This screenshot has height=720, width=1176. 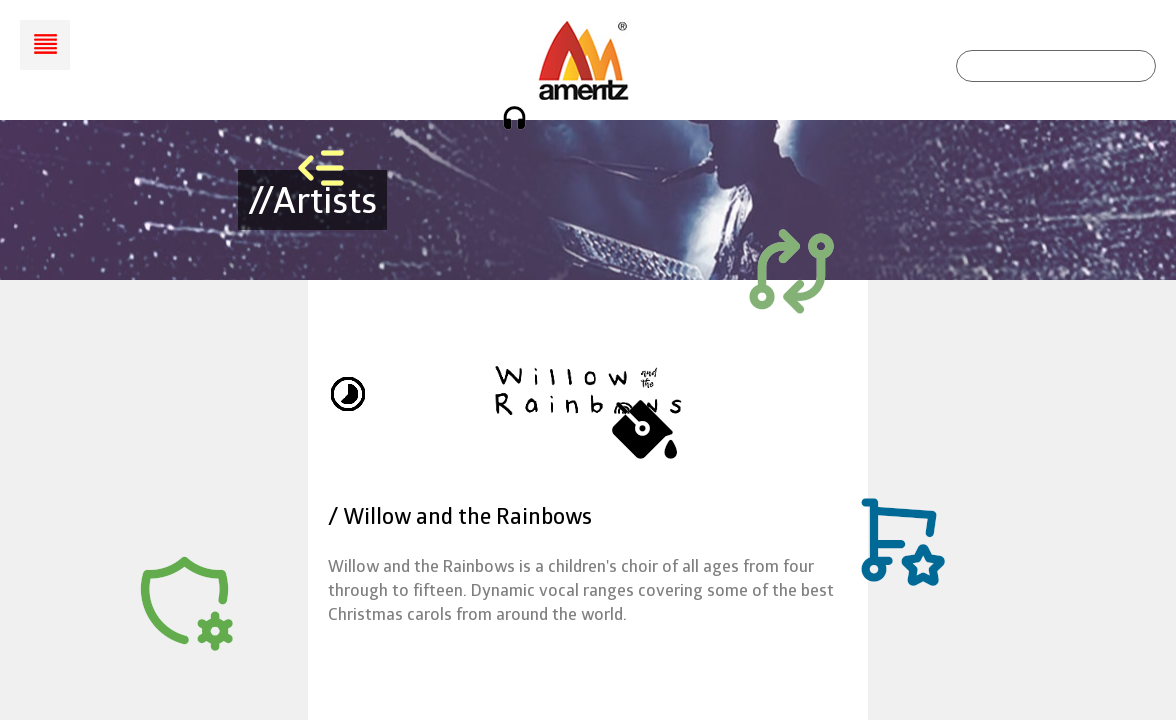 I want to click on decrease text indentation, so click(x=321, y=168).